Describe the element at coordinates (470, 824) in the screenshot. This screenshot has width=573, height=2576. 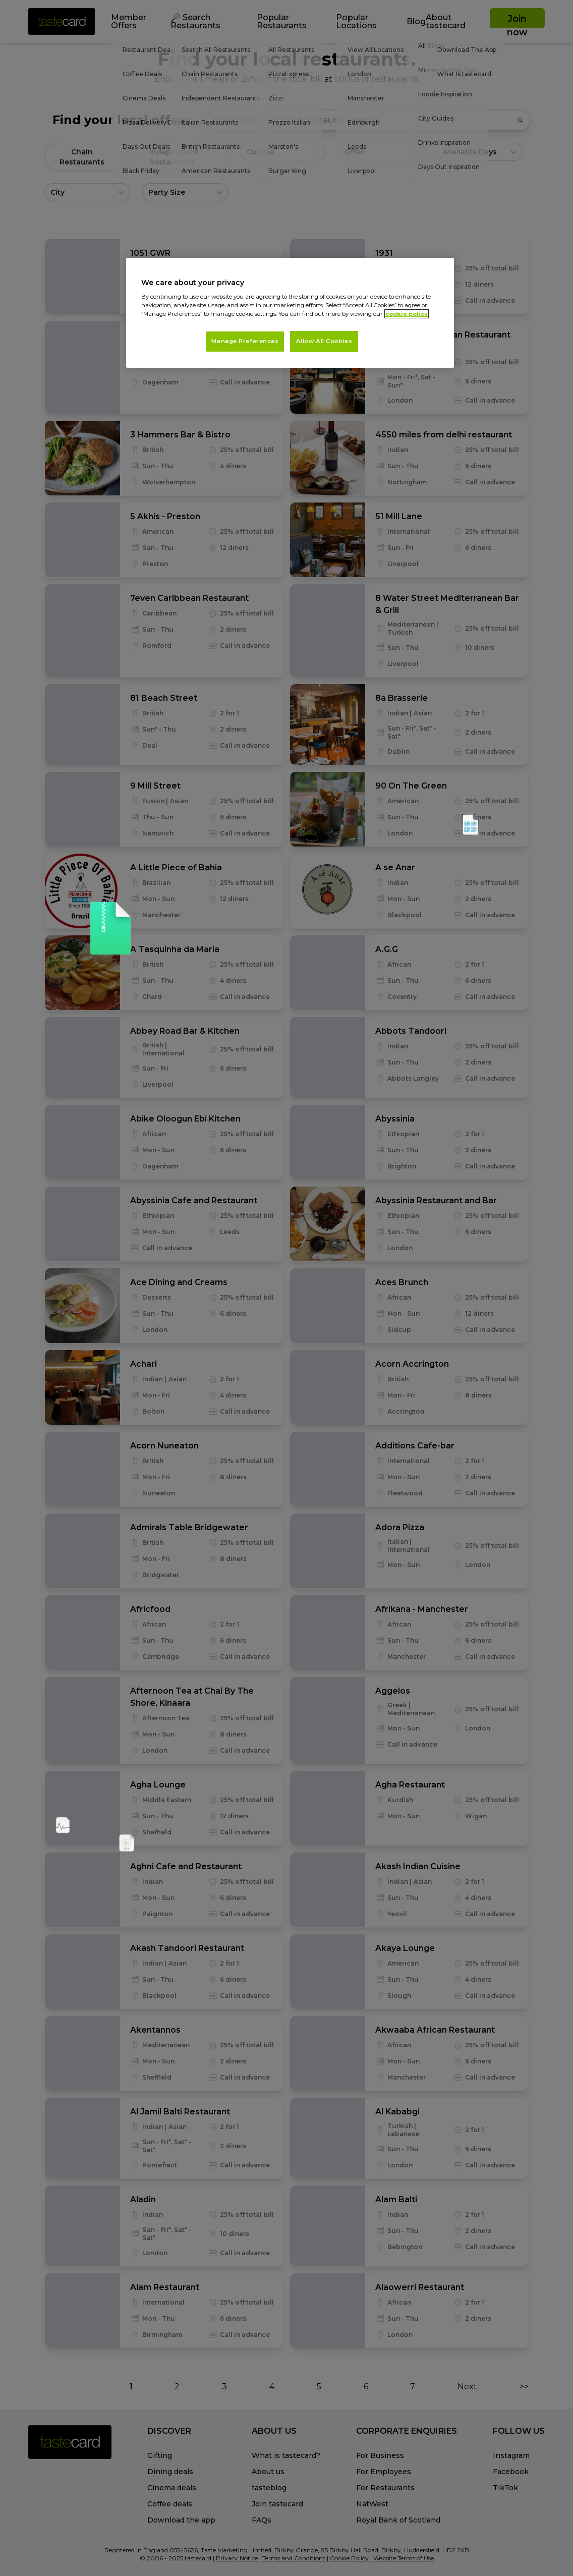
I see `open an opendocument master document file` at that location.